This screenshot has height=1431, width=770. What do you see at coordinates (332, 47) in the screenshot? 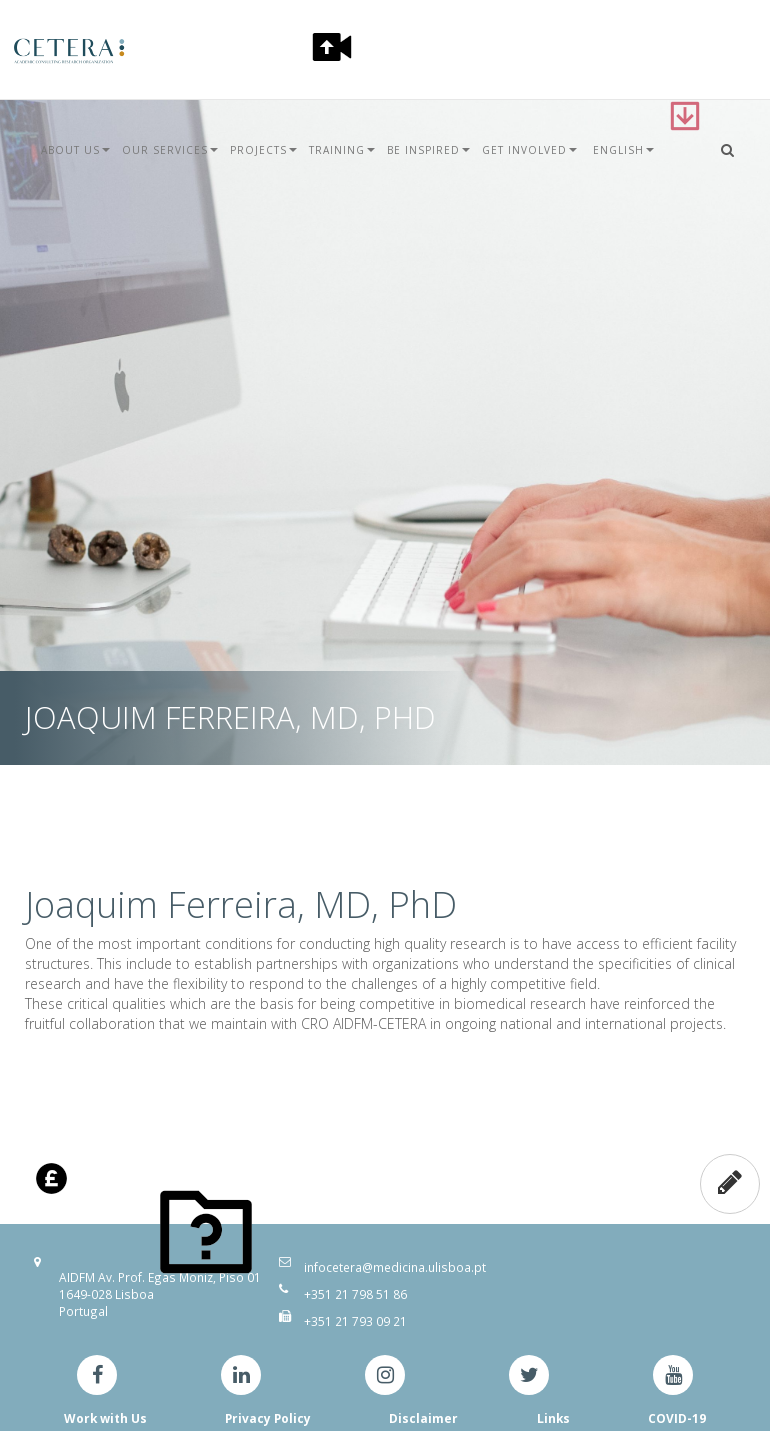
I see `upload a video file` at bounding box center [332, 47].